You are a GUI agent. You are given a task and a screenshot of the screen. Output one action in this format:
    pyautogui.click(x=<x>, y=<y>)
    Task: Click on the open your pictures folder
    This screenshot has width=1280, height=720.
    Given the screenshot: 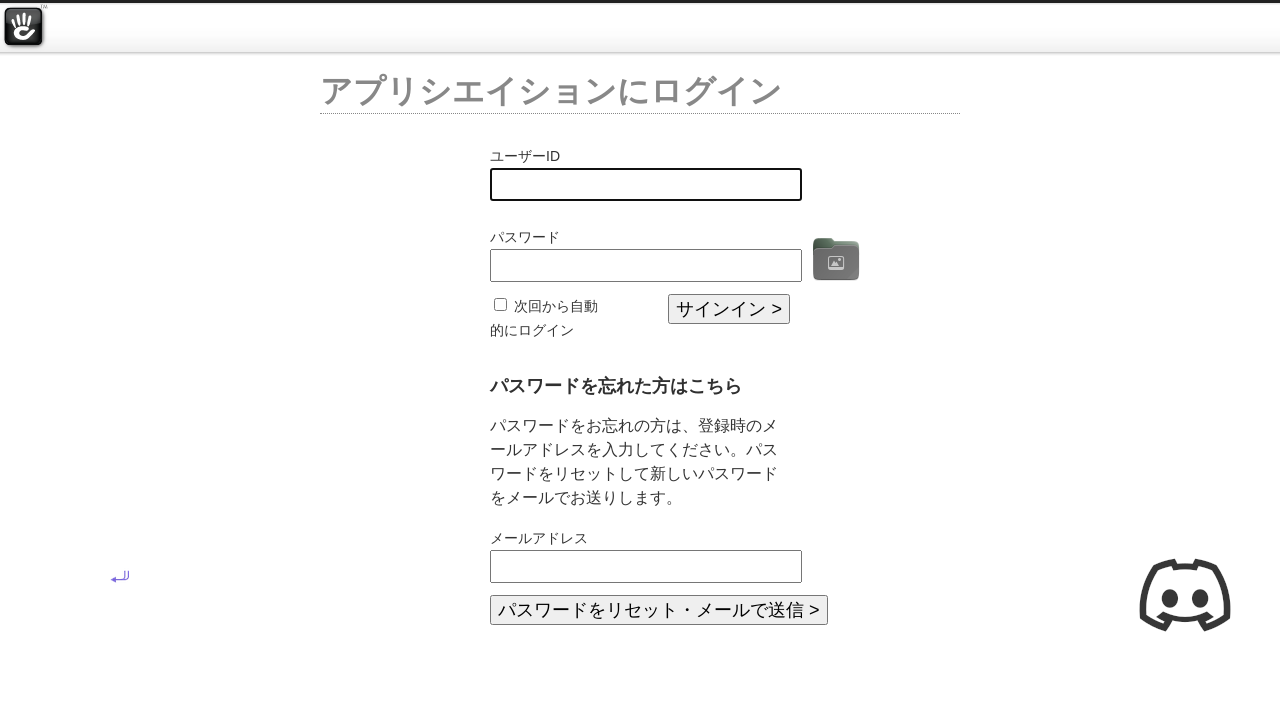 What is the action you would take?
    pyautogui.click(x=836, y=259)
    